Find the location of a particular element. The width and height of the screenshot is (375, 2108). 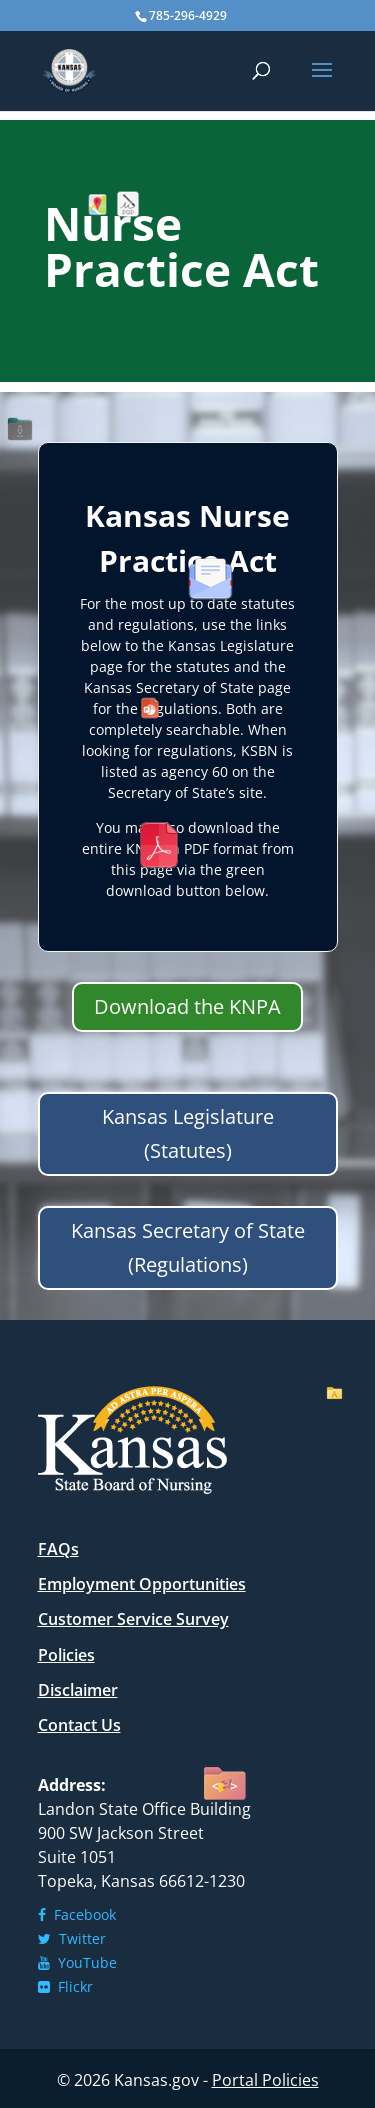

folder containing styled-components files is located at coordinates (224, 1784).